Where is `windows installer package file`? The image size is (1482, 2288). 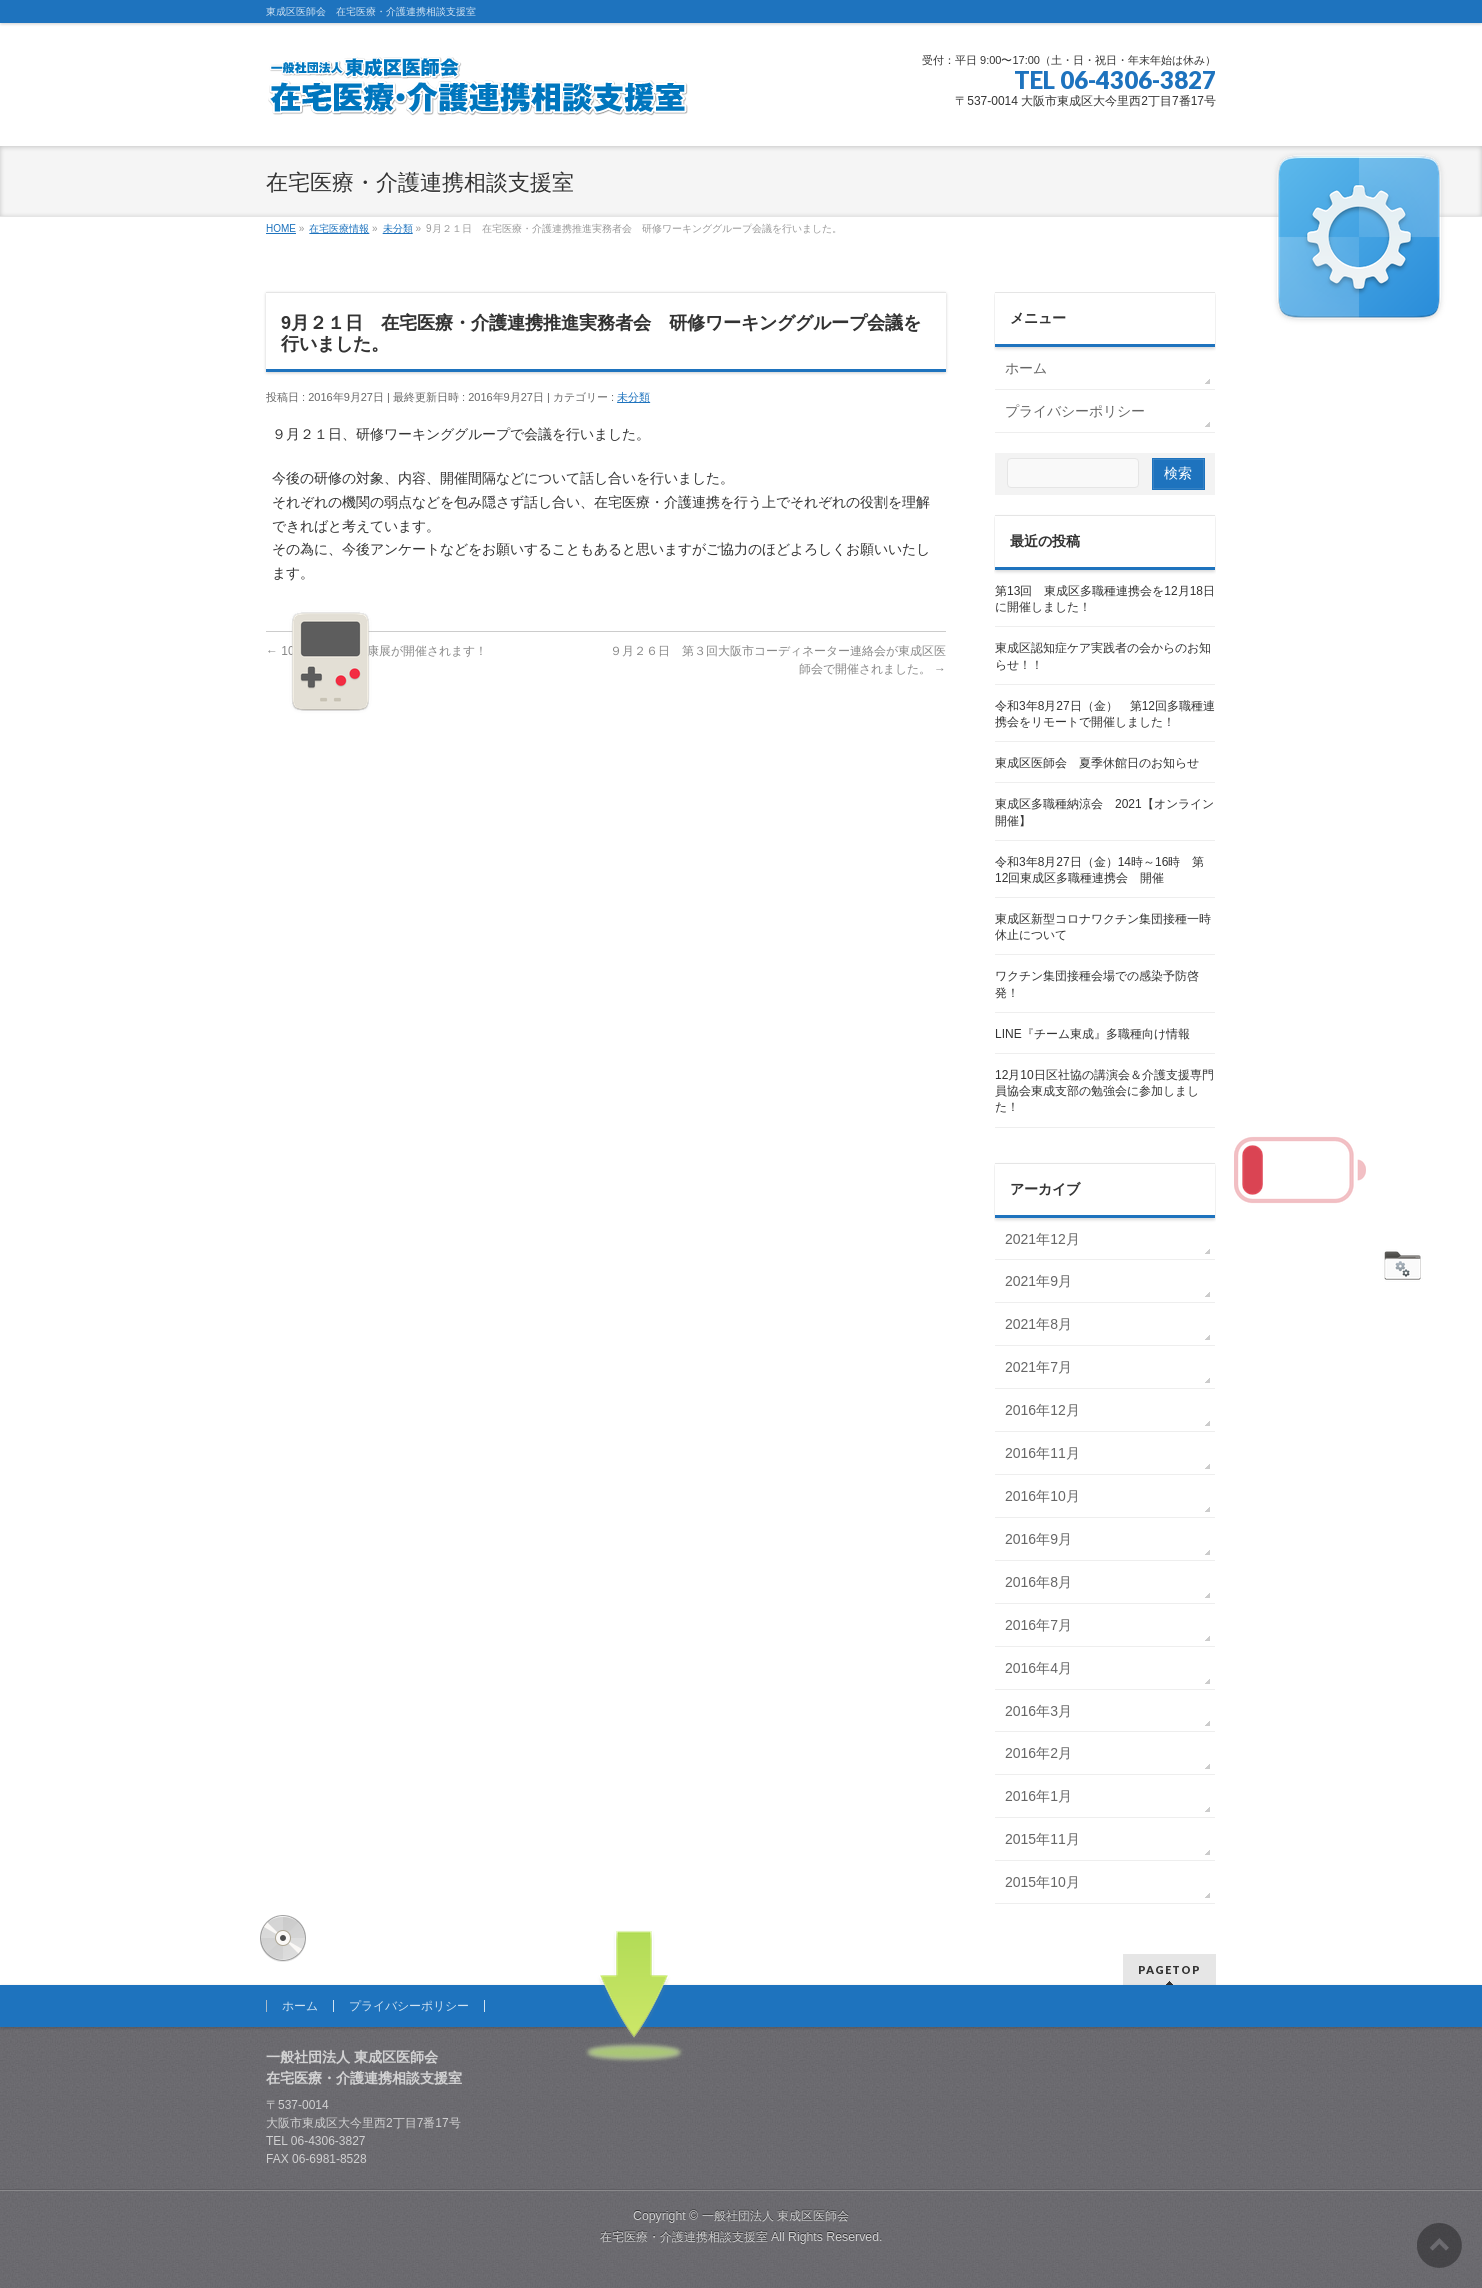 windows installer package file is located at coordinates (1359, 237).